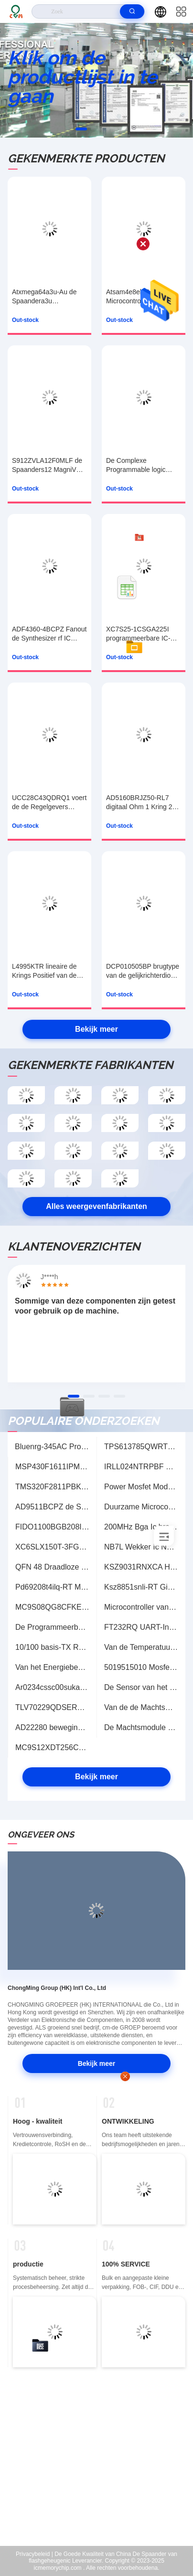  I want to click on stop or cancel the current action, so click(143, 244).